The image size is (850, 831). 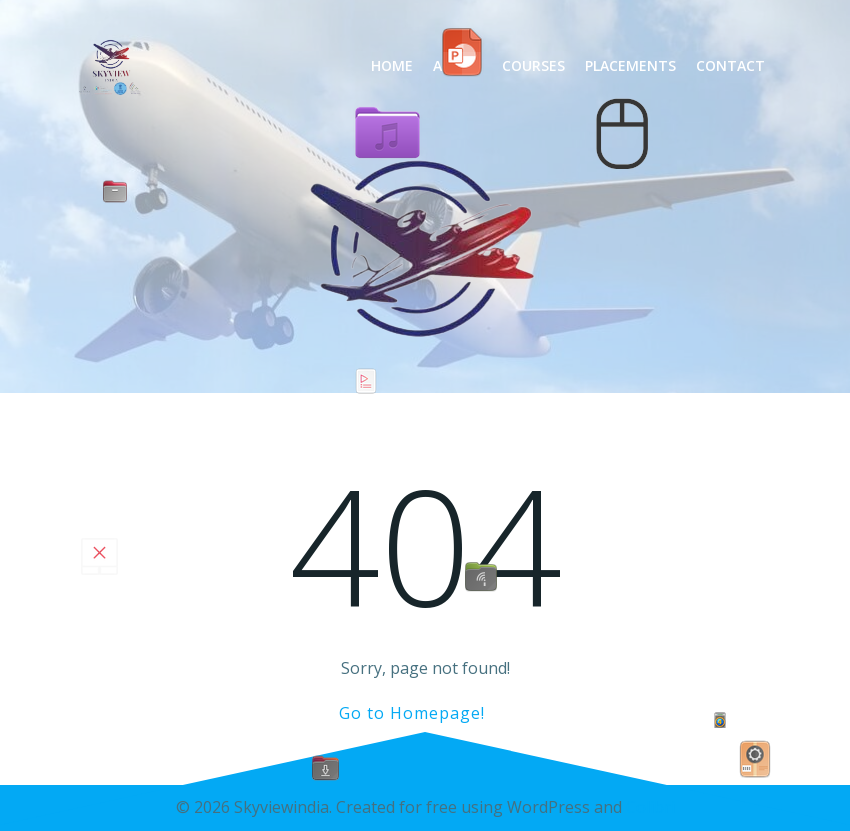 What do you see at coordinates (99, 556) in the screenshot?
I see `touchpad is disabled or unavailable` at bounding box center [99, 556].